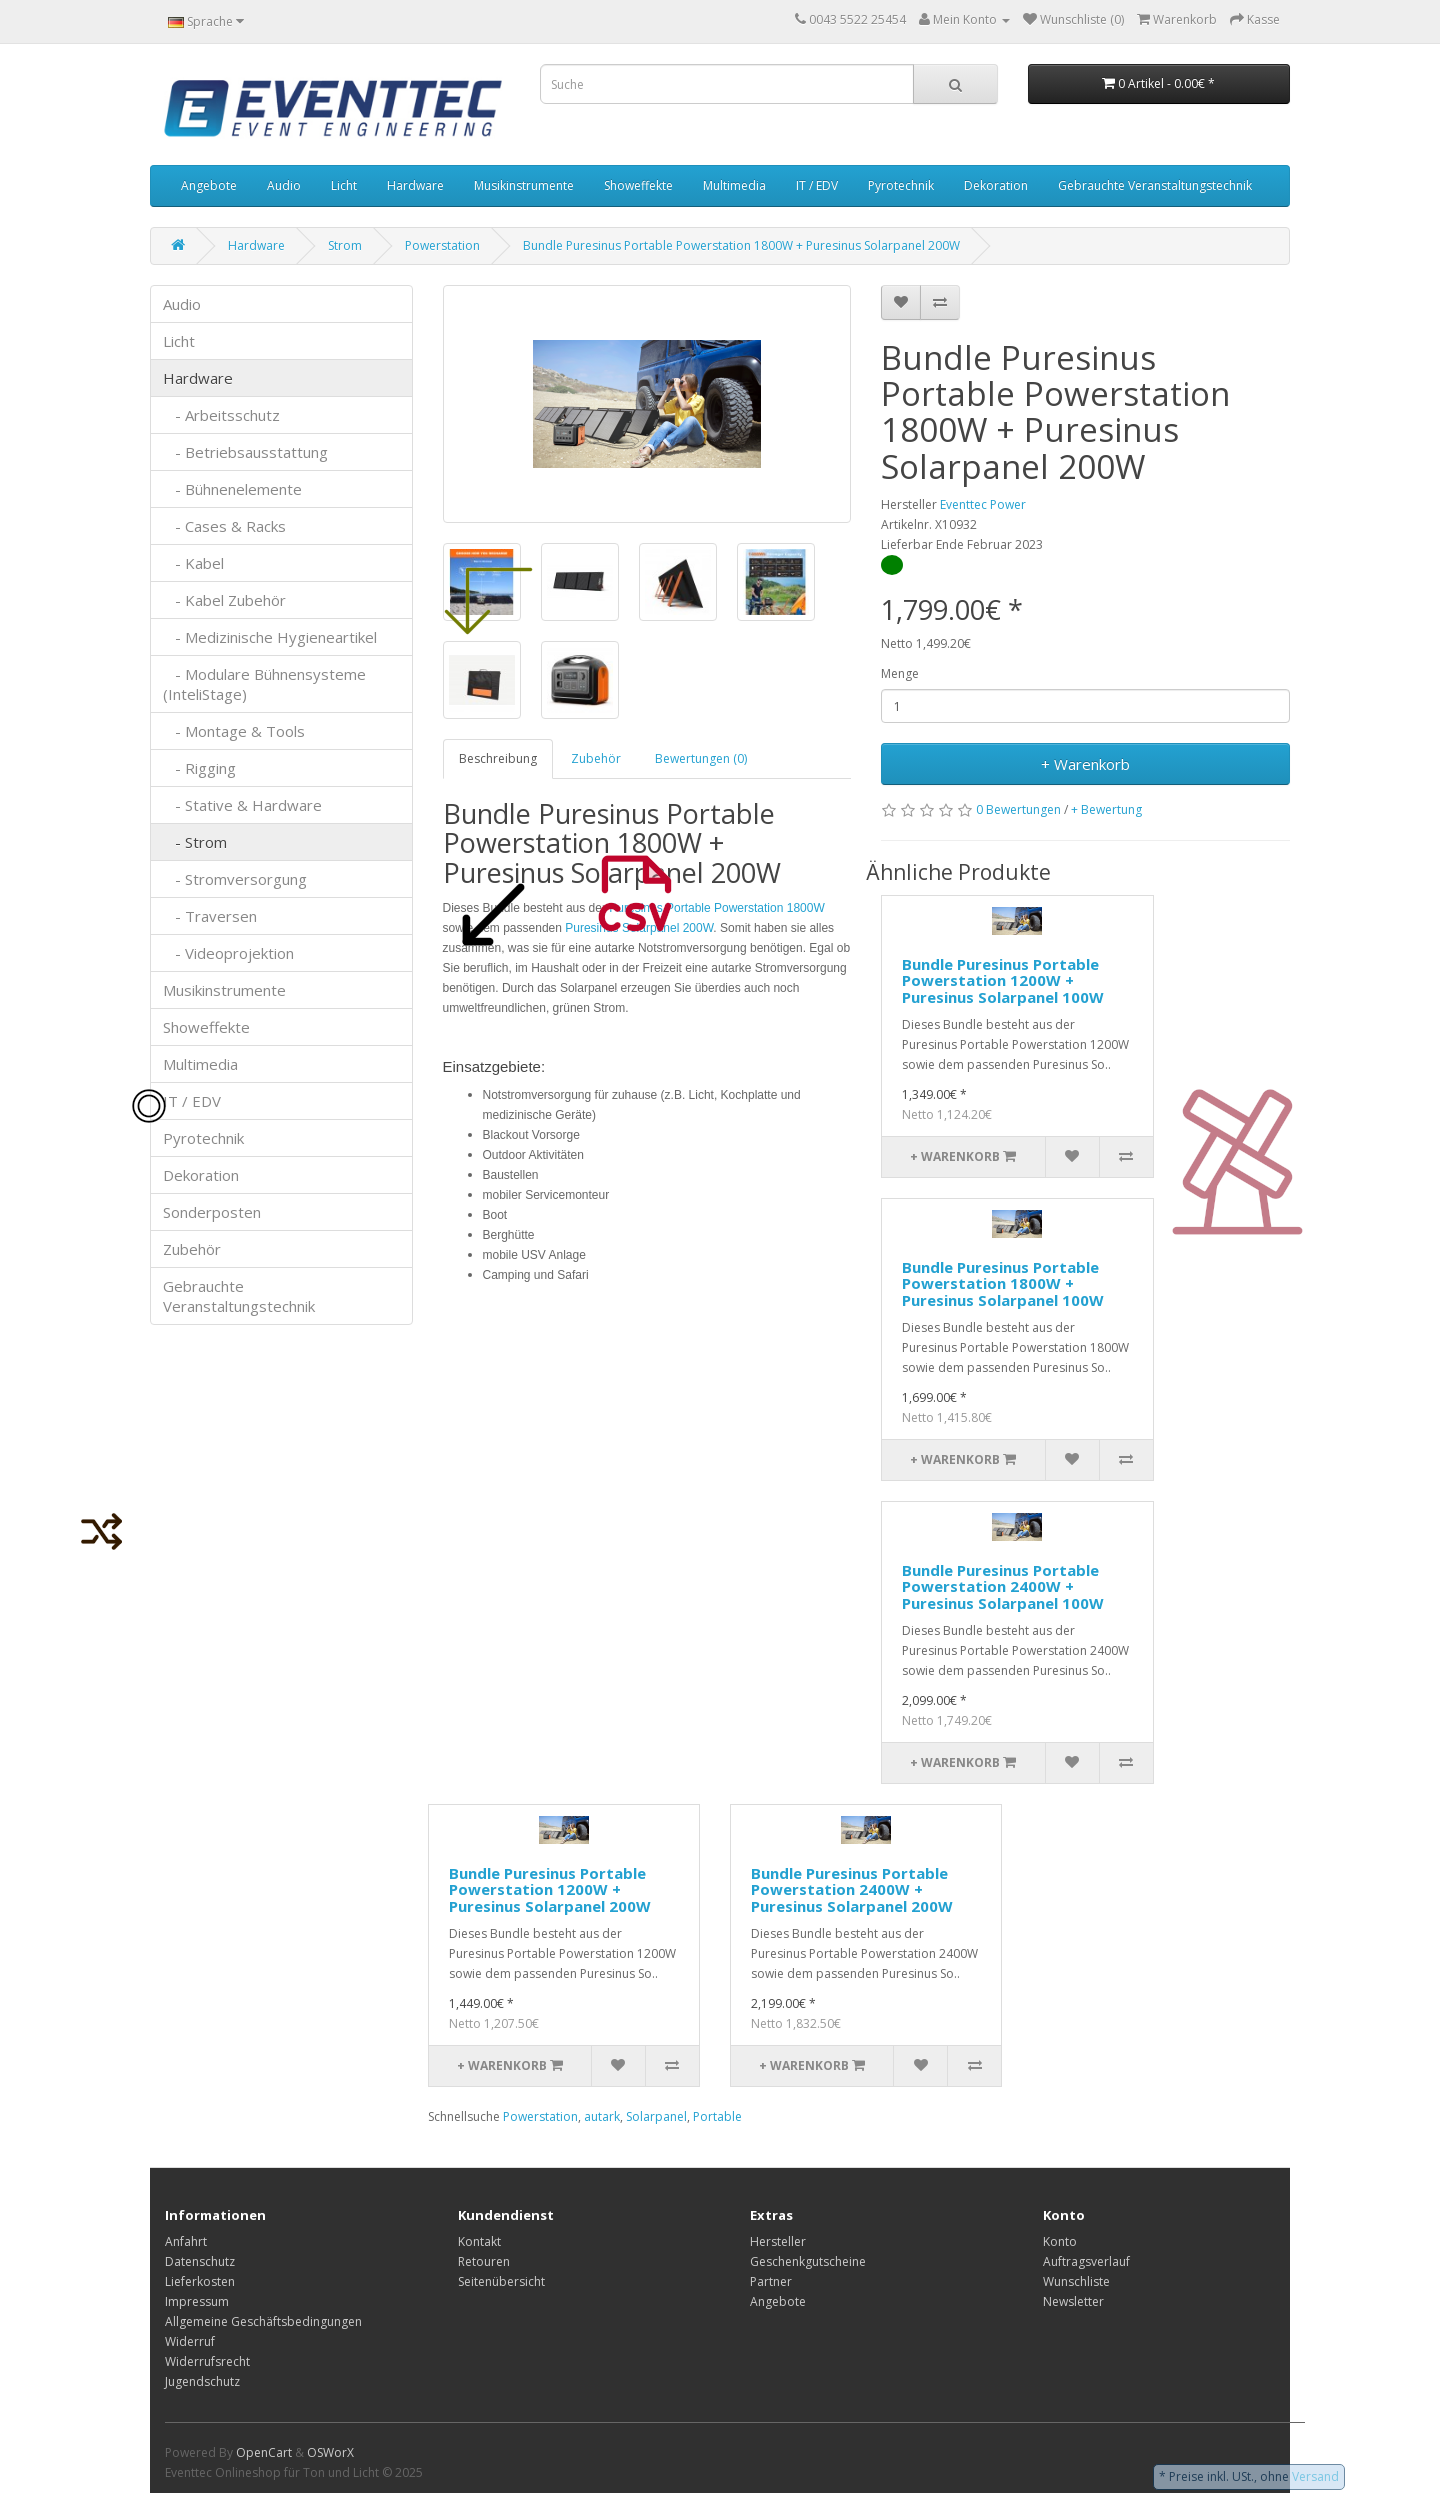 This screenshot has width=1440, height=2493. Describe the element at coordinates (101, 1531) in the screenshot. I see `shuffle or randomize content` at that location.